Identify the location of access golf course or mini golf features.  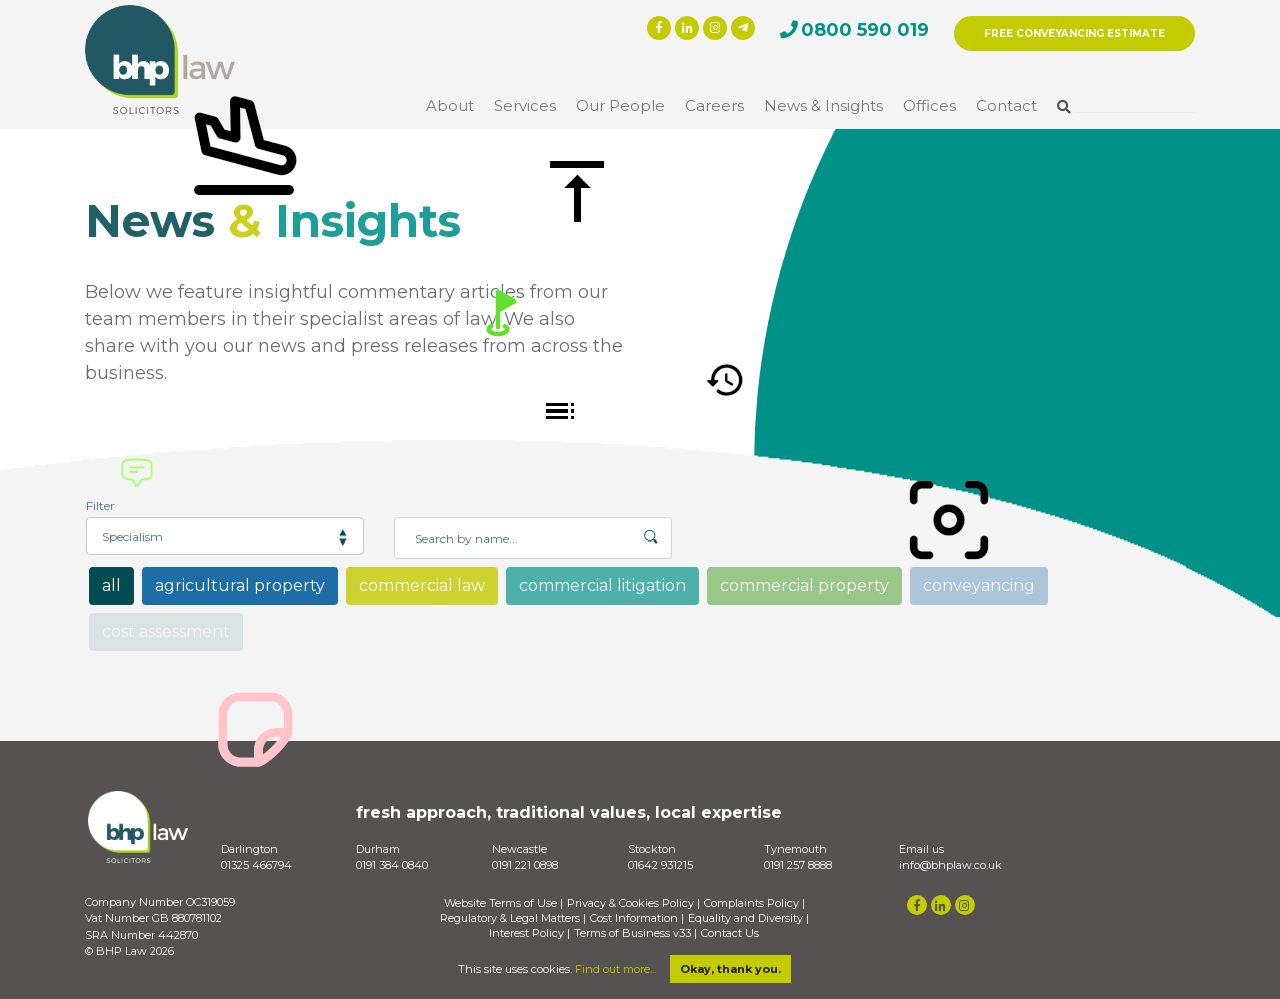
(498, 313).